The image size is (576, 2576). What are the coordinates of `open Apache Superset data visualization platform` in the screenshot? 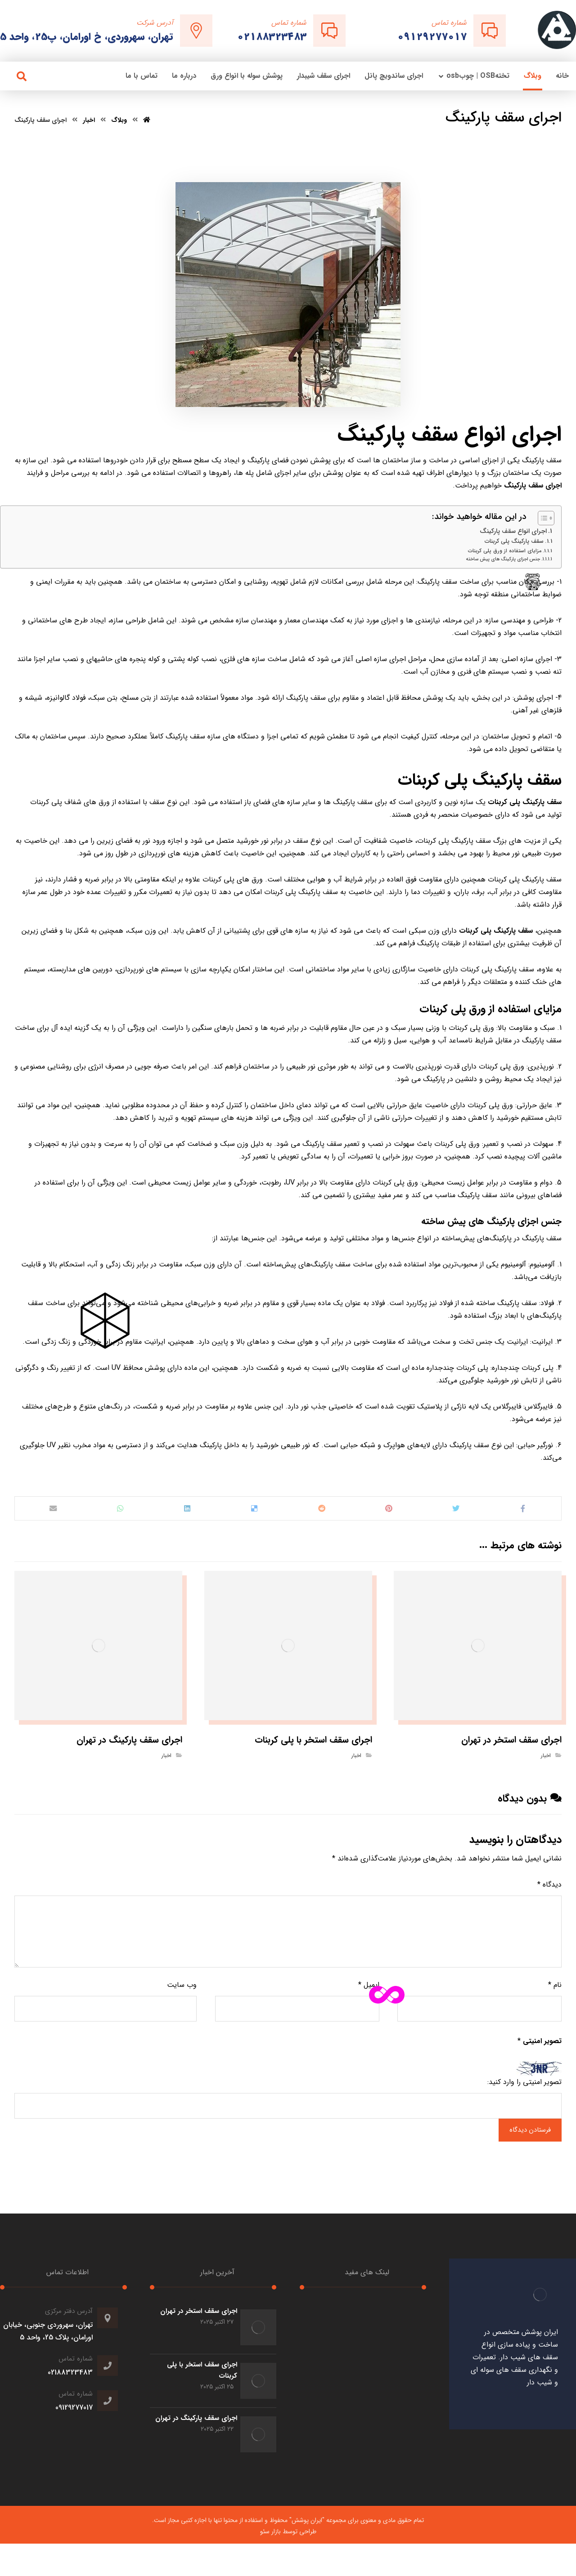 It's located at (387, 1995).